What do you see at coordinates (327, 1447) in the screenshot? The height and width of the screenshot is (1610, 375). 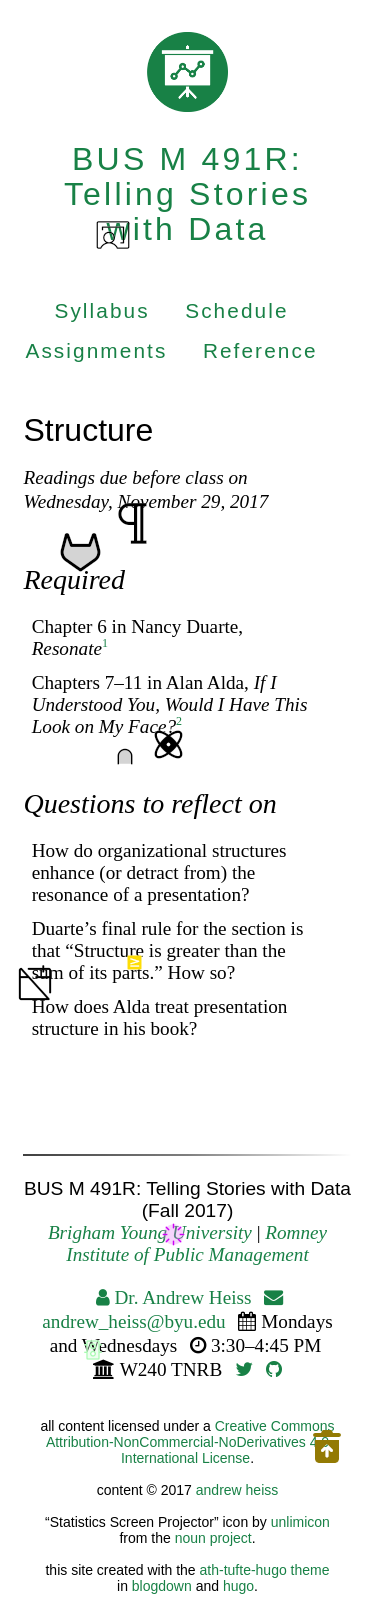 I see `restore item from trash` at bounding box center [327, 1447].